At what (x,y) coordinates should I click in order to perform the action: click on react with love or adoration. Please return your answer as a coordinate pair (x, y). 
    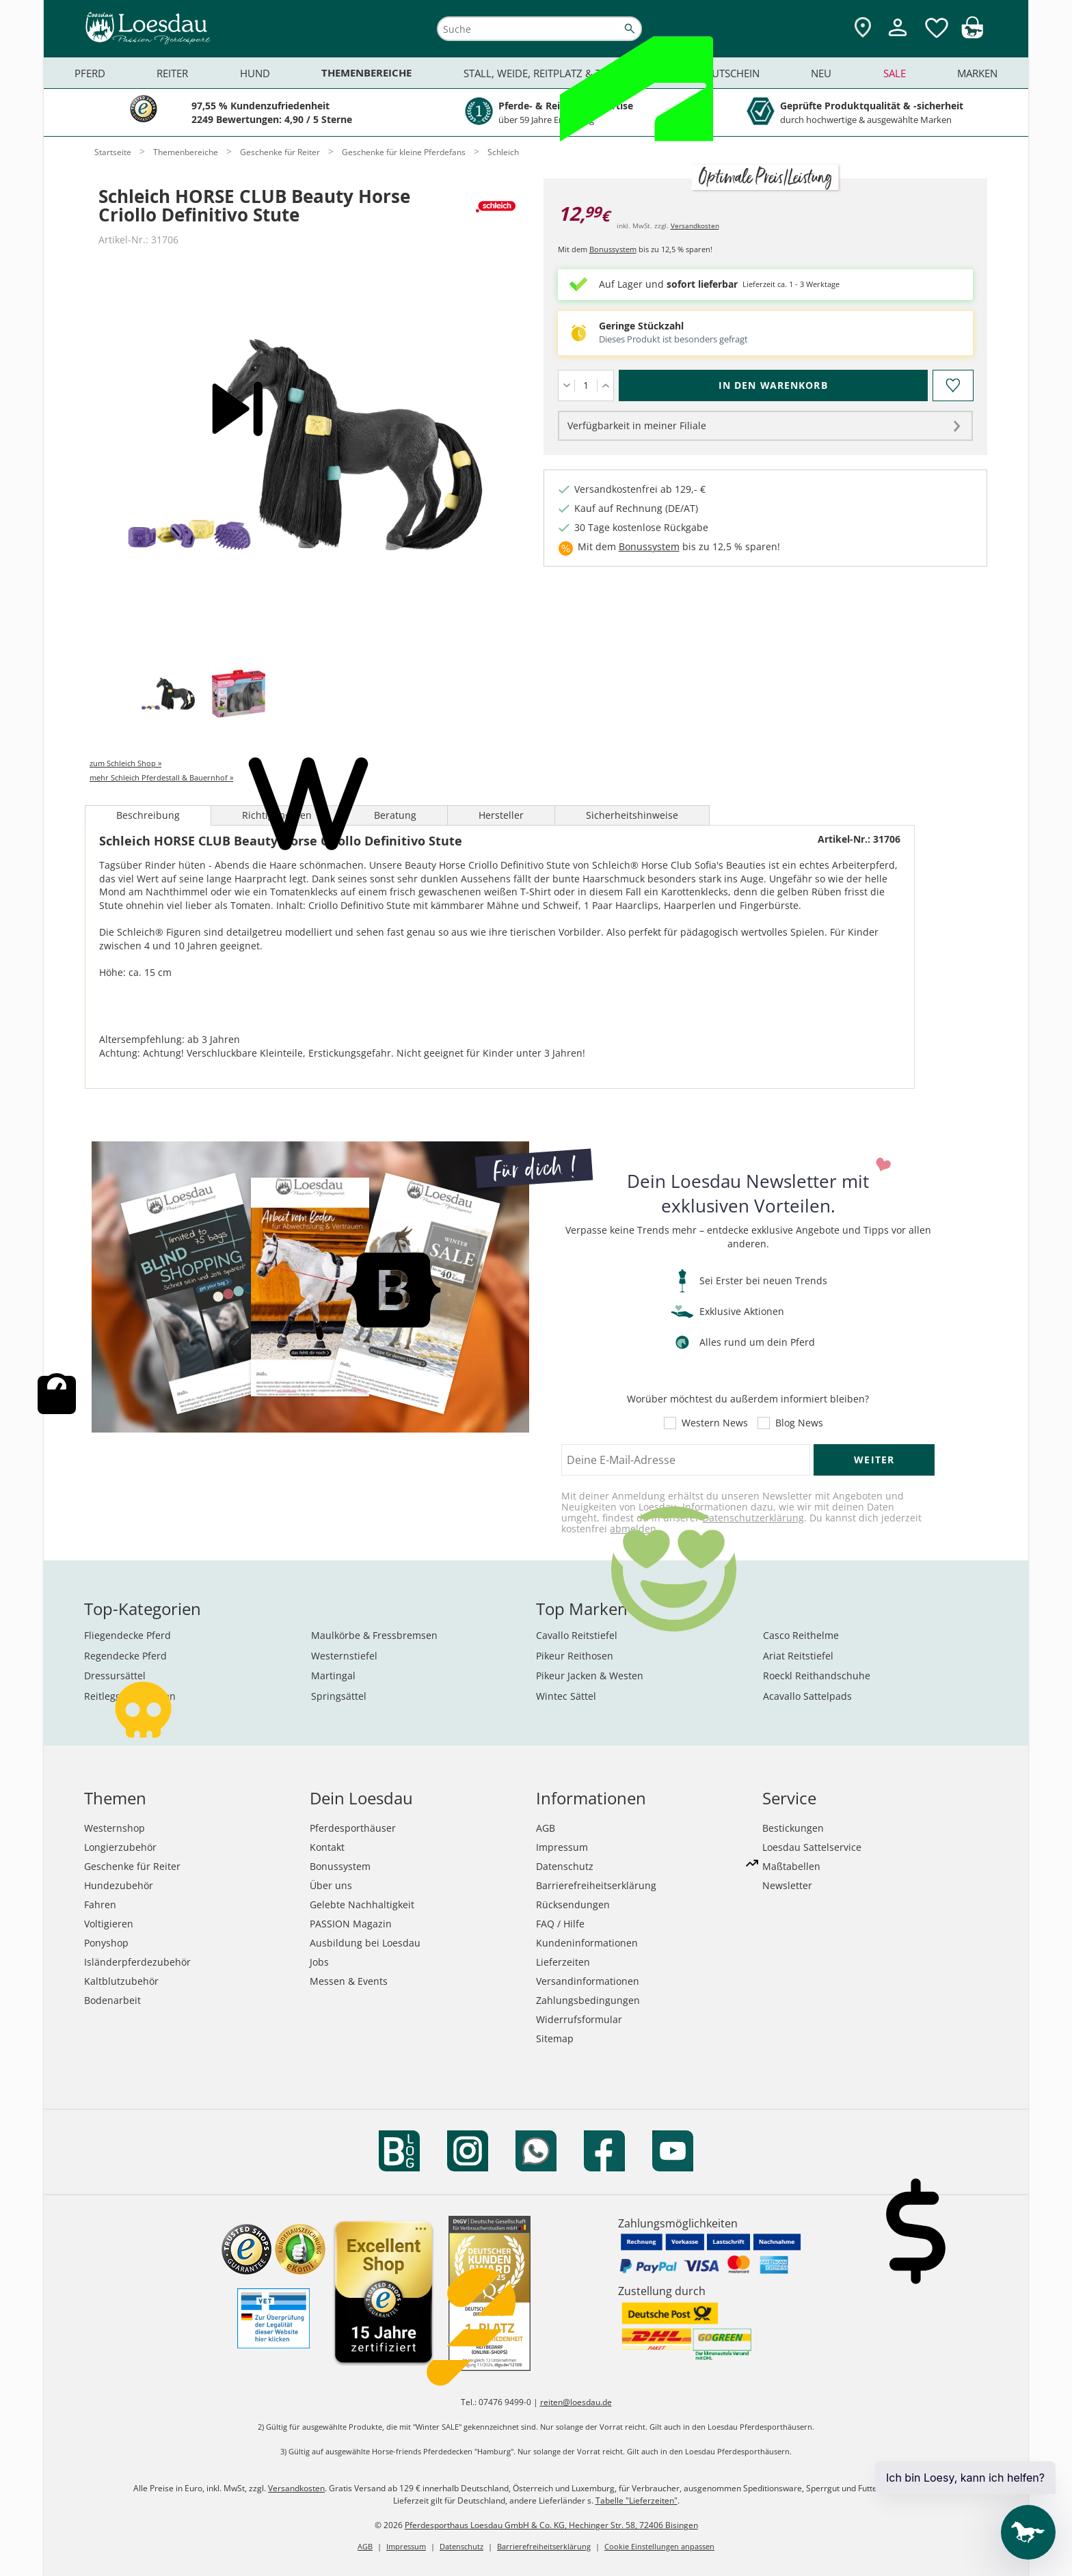
    Looking at the image, I should click on (673, 1569).